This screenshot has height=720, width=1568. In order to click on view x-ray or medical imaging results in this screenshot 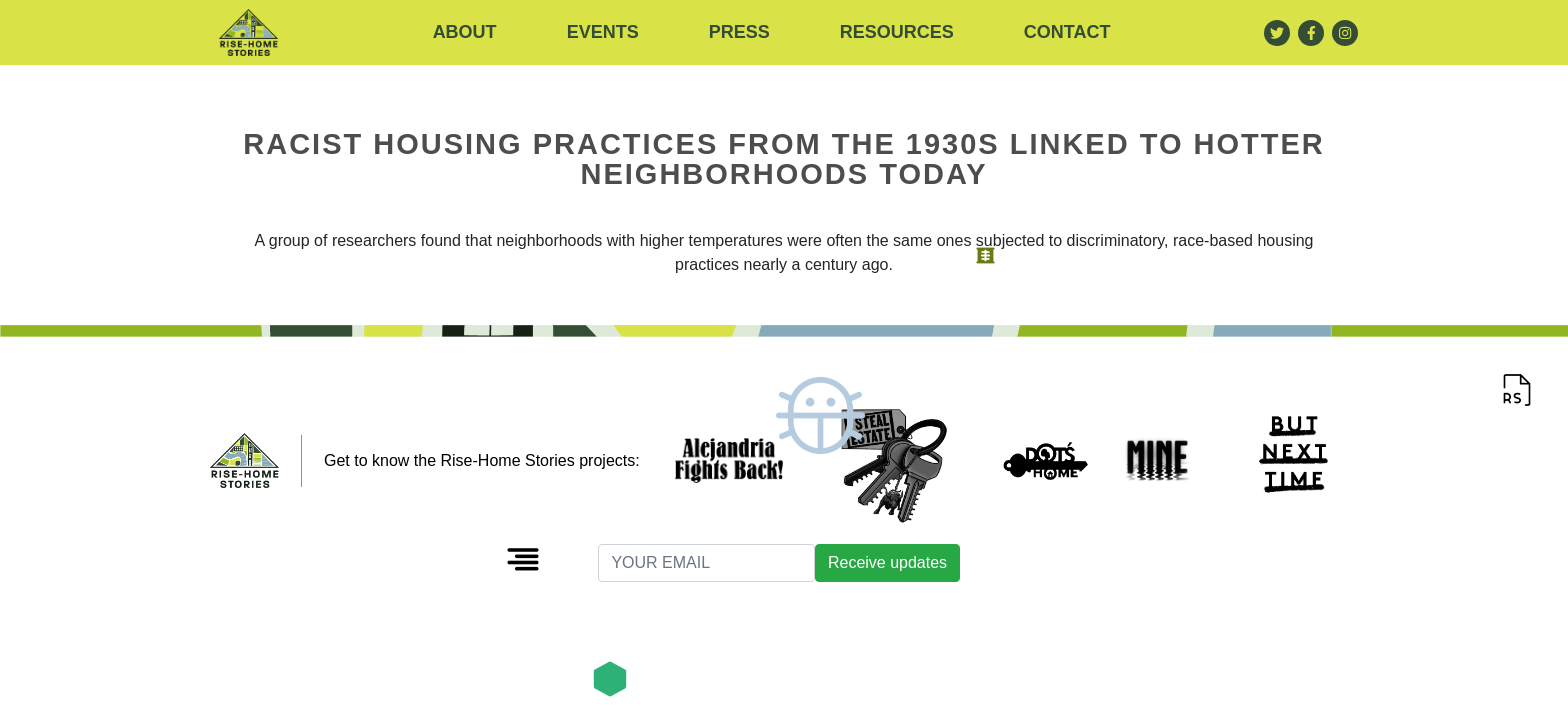, I will do `click(985, 255)`.